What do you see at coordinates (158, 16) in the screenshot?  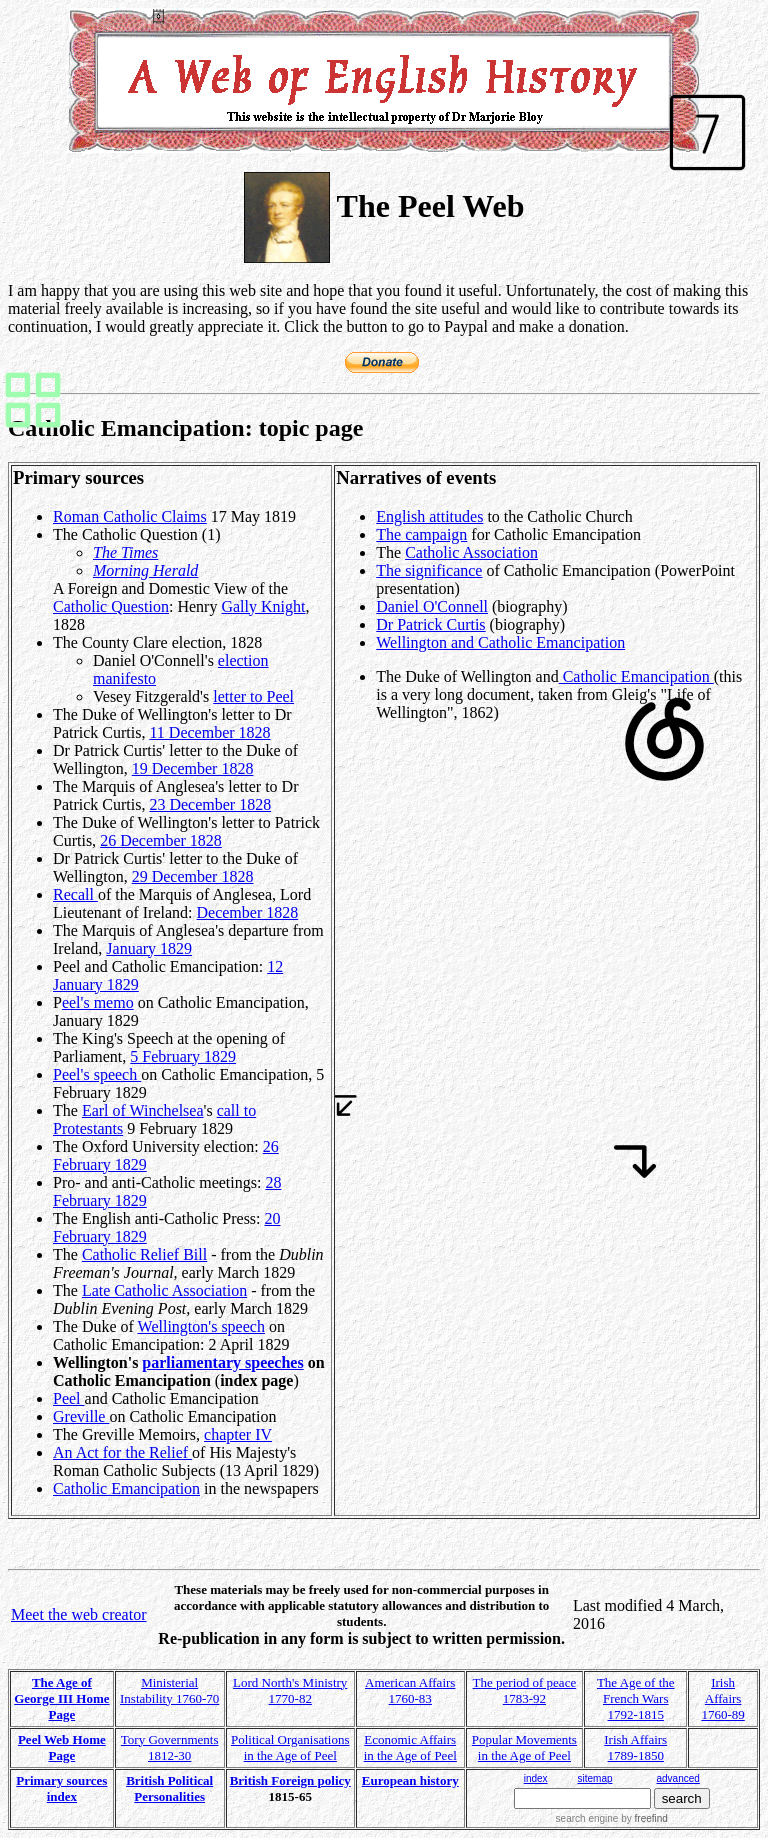 I see `view rug or carpet options` at bounding box center [158, 16].